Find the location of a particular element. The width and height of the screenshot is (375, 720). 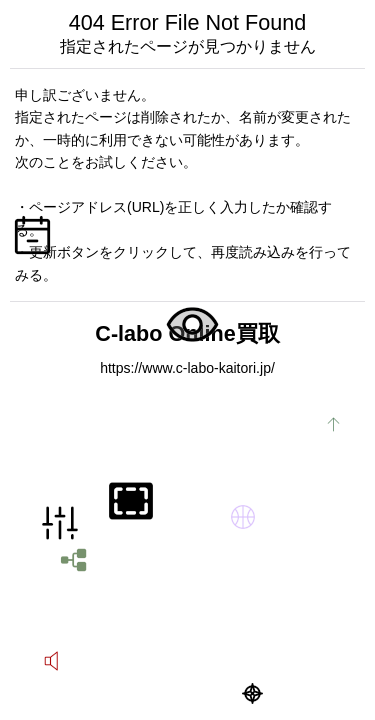

view or preview content is located at coordinates (192, 324).